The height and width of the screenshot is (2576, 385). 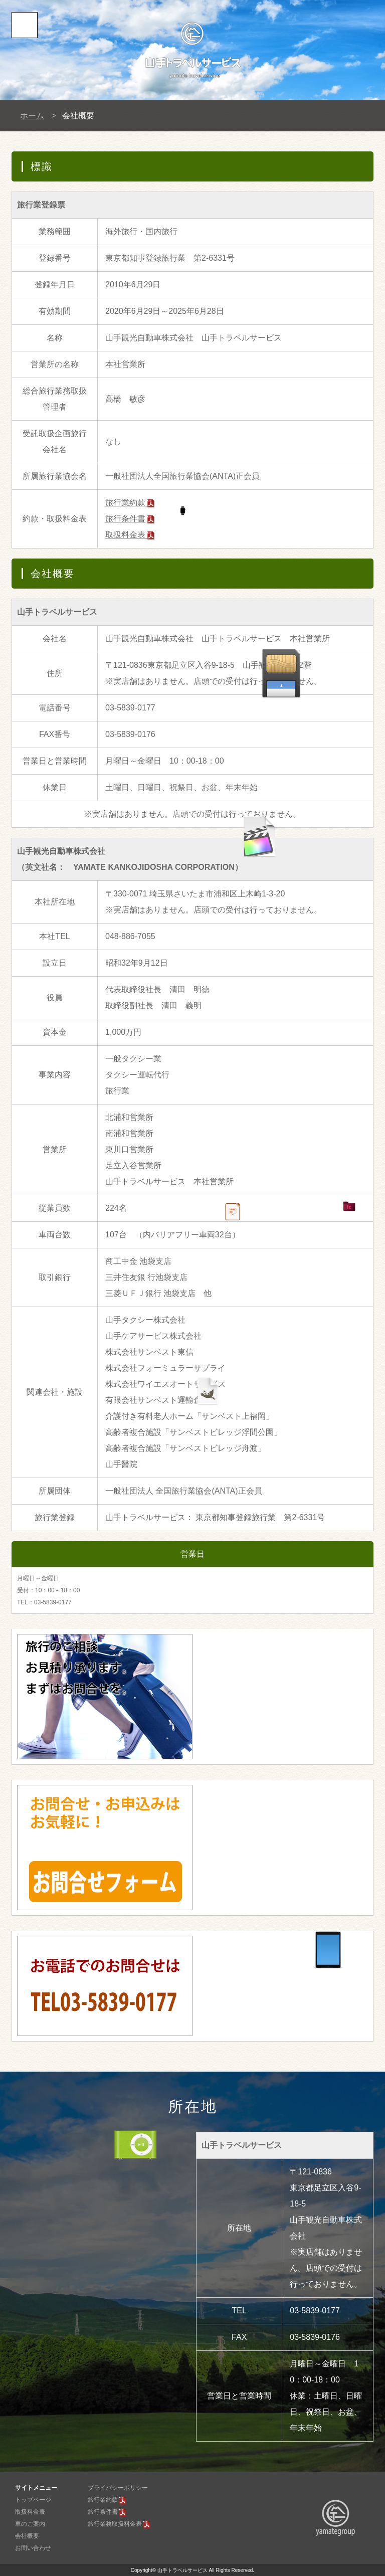 What do you see at coordinates (135, 2137) in the screenshot?
I see `iPod shuffle device connected` at bounding box center [135, 2137].